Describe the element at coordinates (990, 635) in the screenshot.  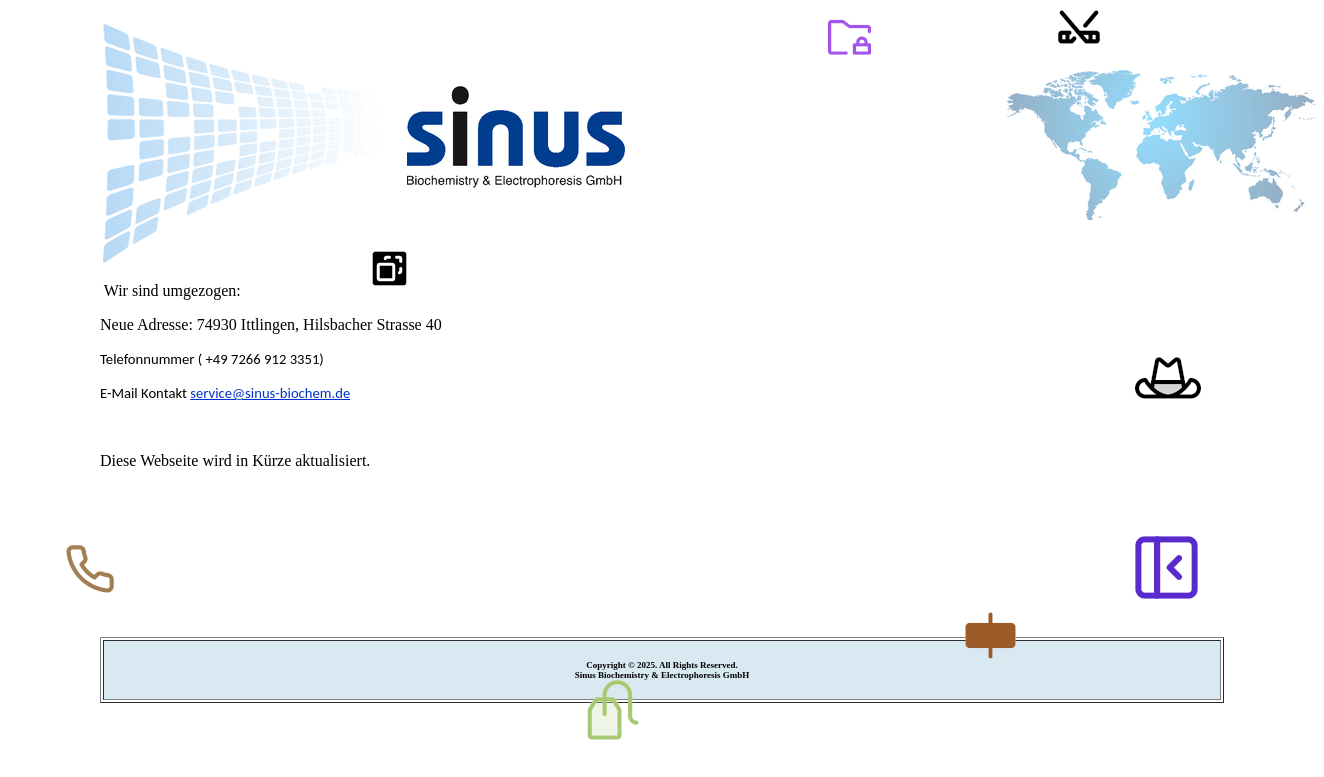
I see `center element horizontally` at that location.